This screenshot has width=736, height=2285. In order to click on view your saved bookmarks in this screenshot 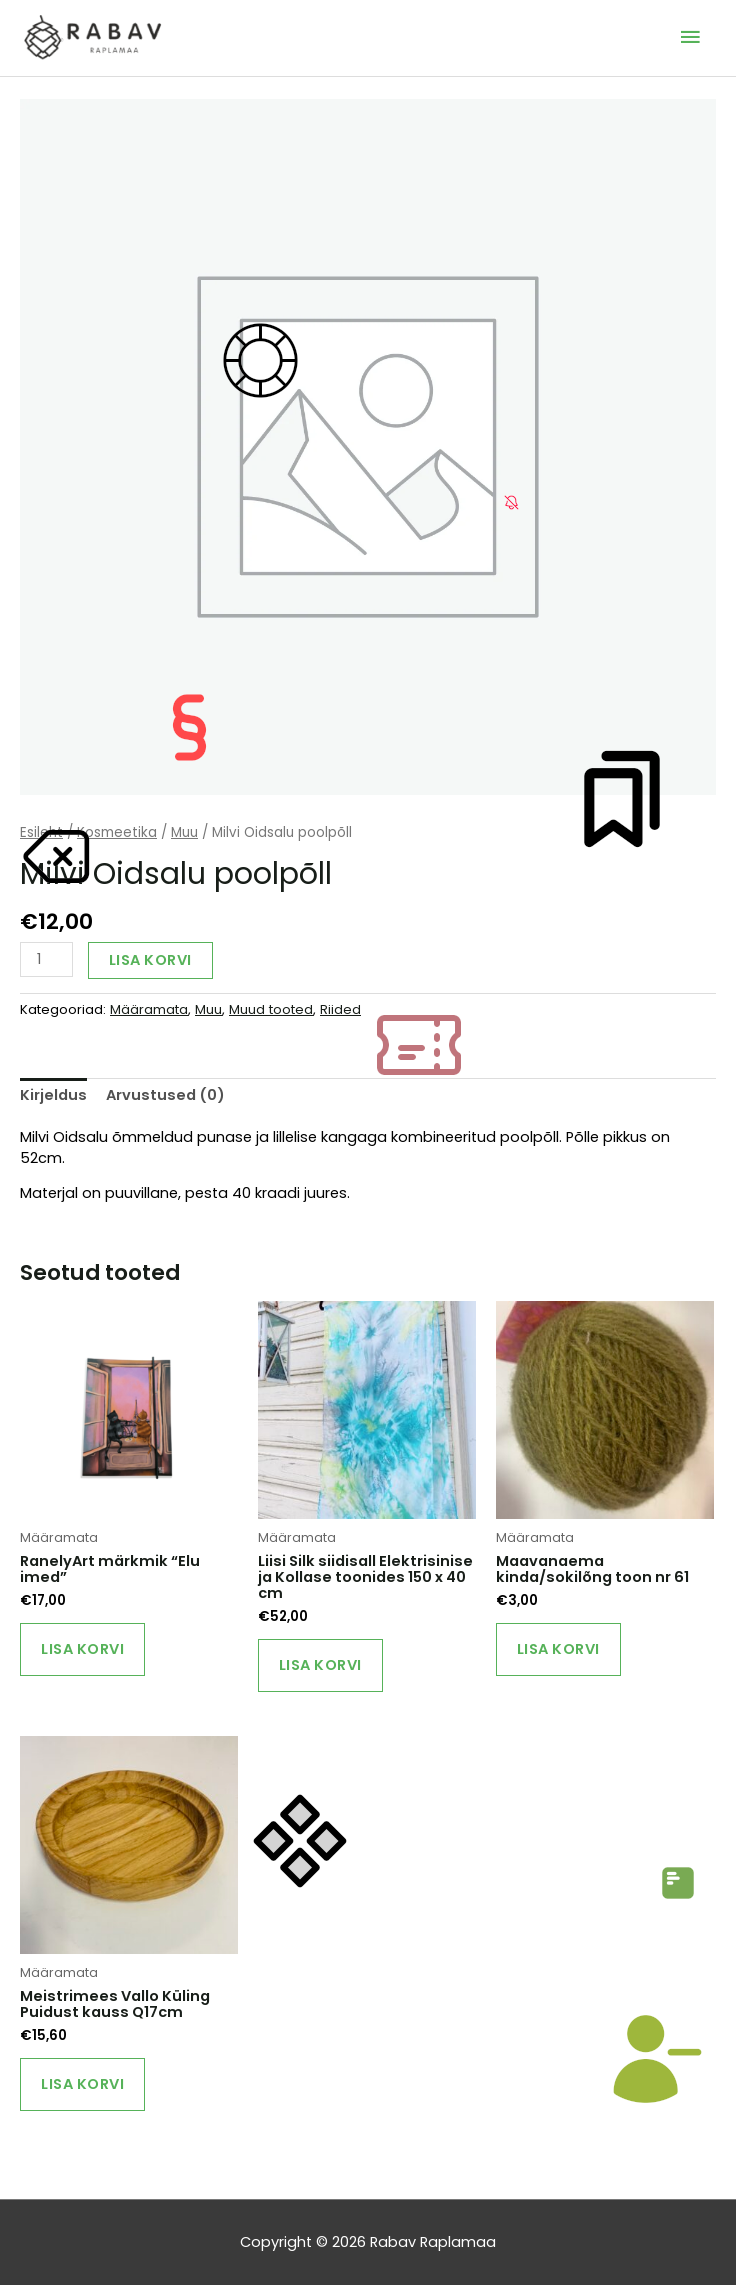, I will do `click(622, 799)`.